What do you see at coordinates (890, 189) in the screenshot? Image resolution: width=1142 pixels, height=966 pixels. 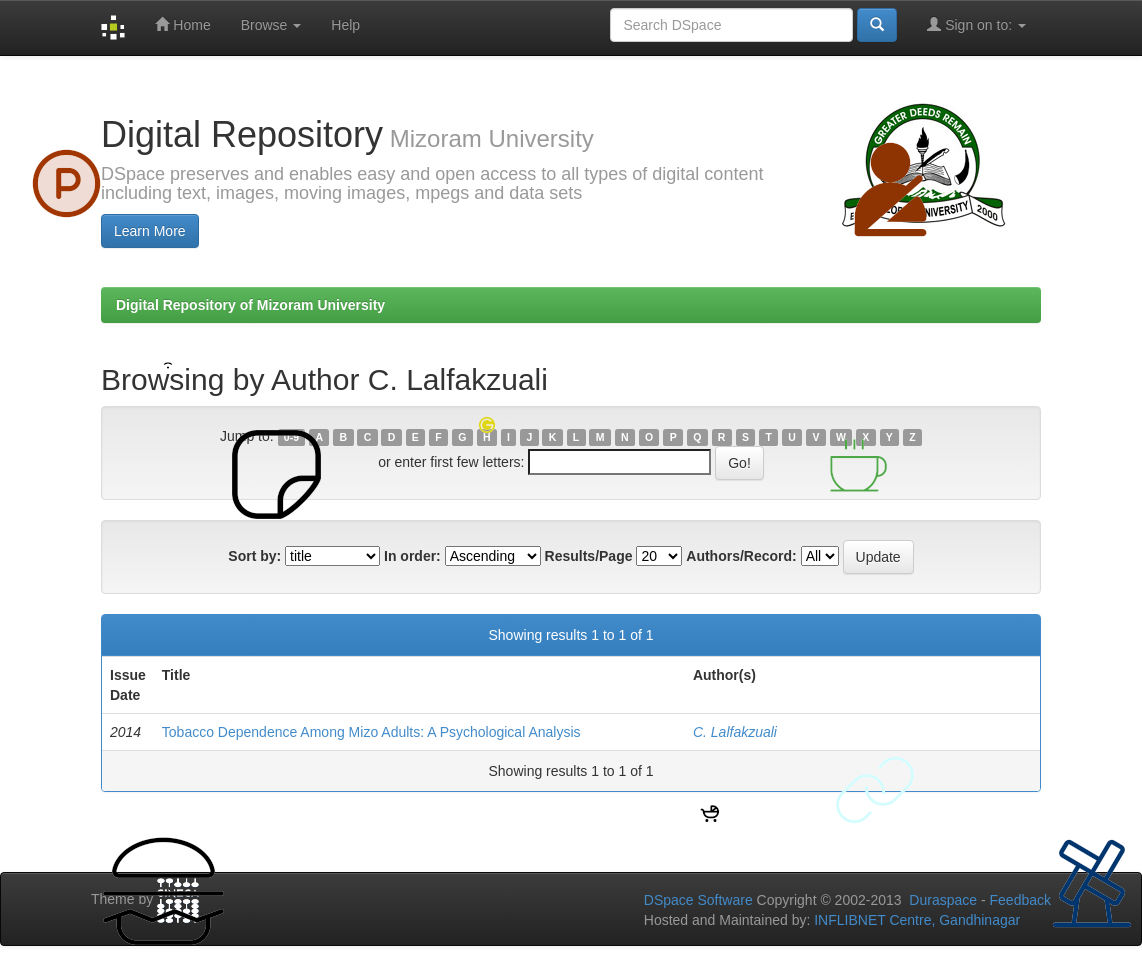 I see `indicates seatbelt status or safety reminder` at bounding box center [890, 189].